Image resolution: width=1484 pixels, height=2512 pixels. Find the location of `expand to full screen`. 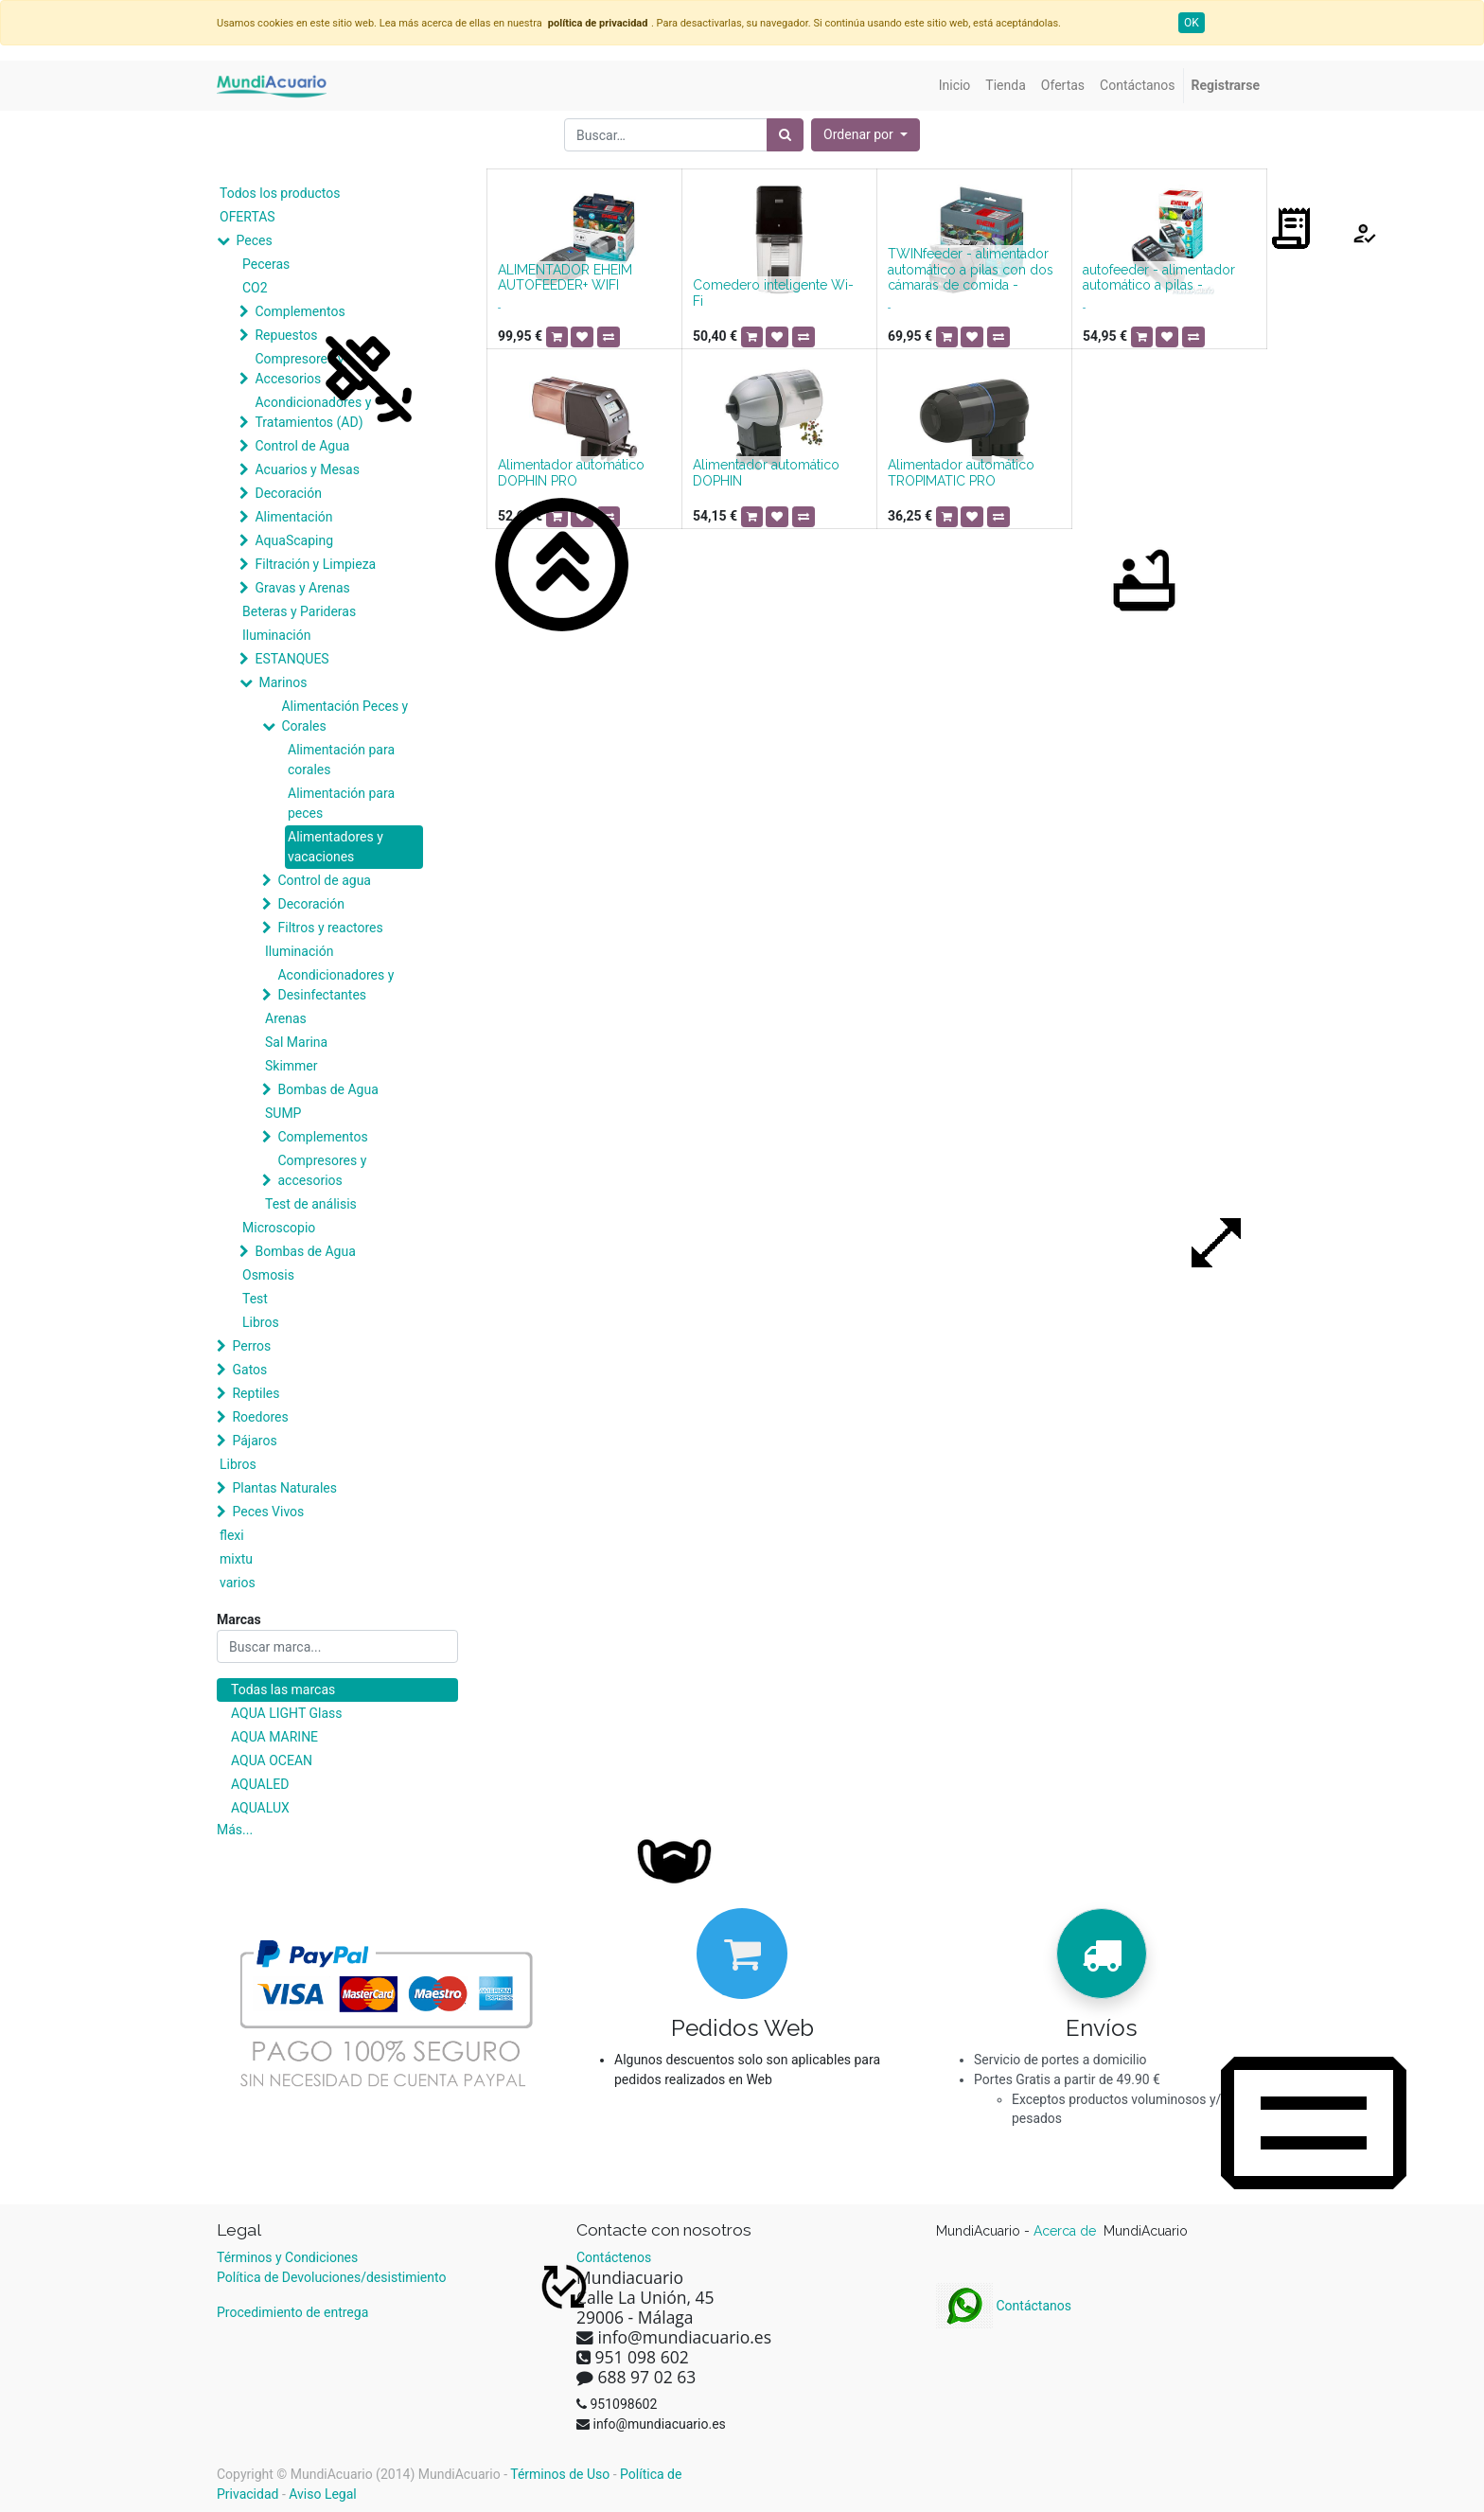

expand to full screen is located at coordinates (1216, 1243).